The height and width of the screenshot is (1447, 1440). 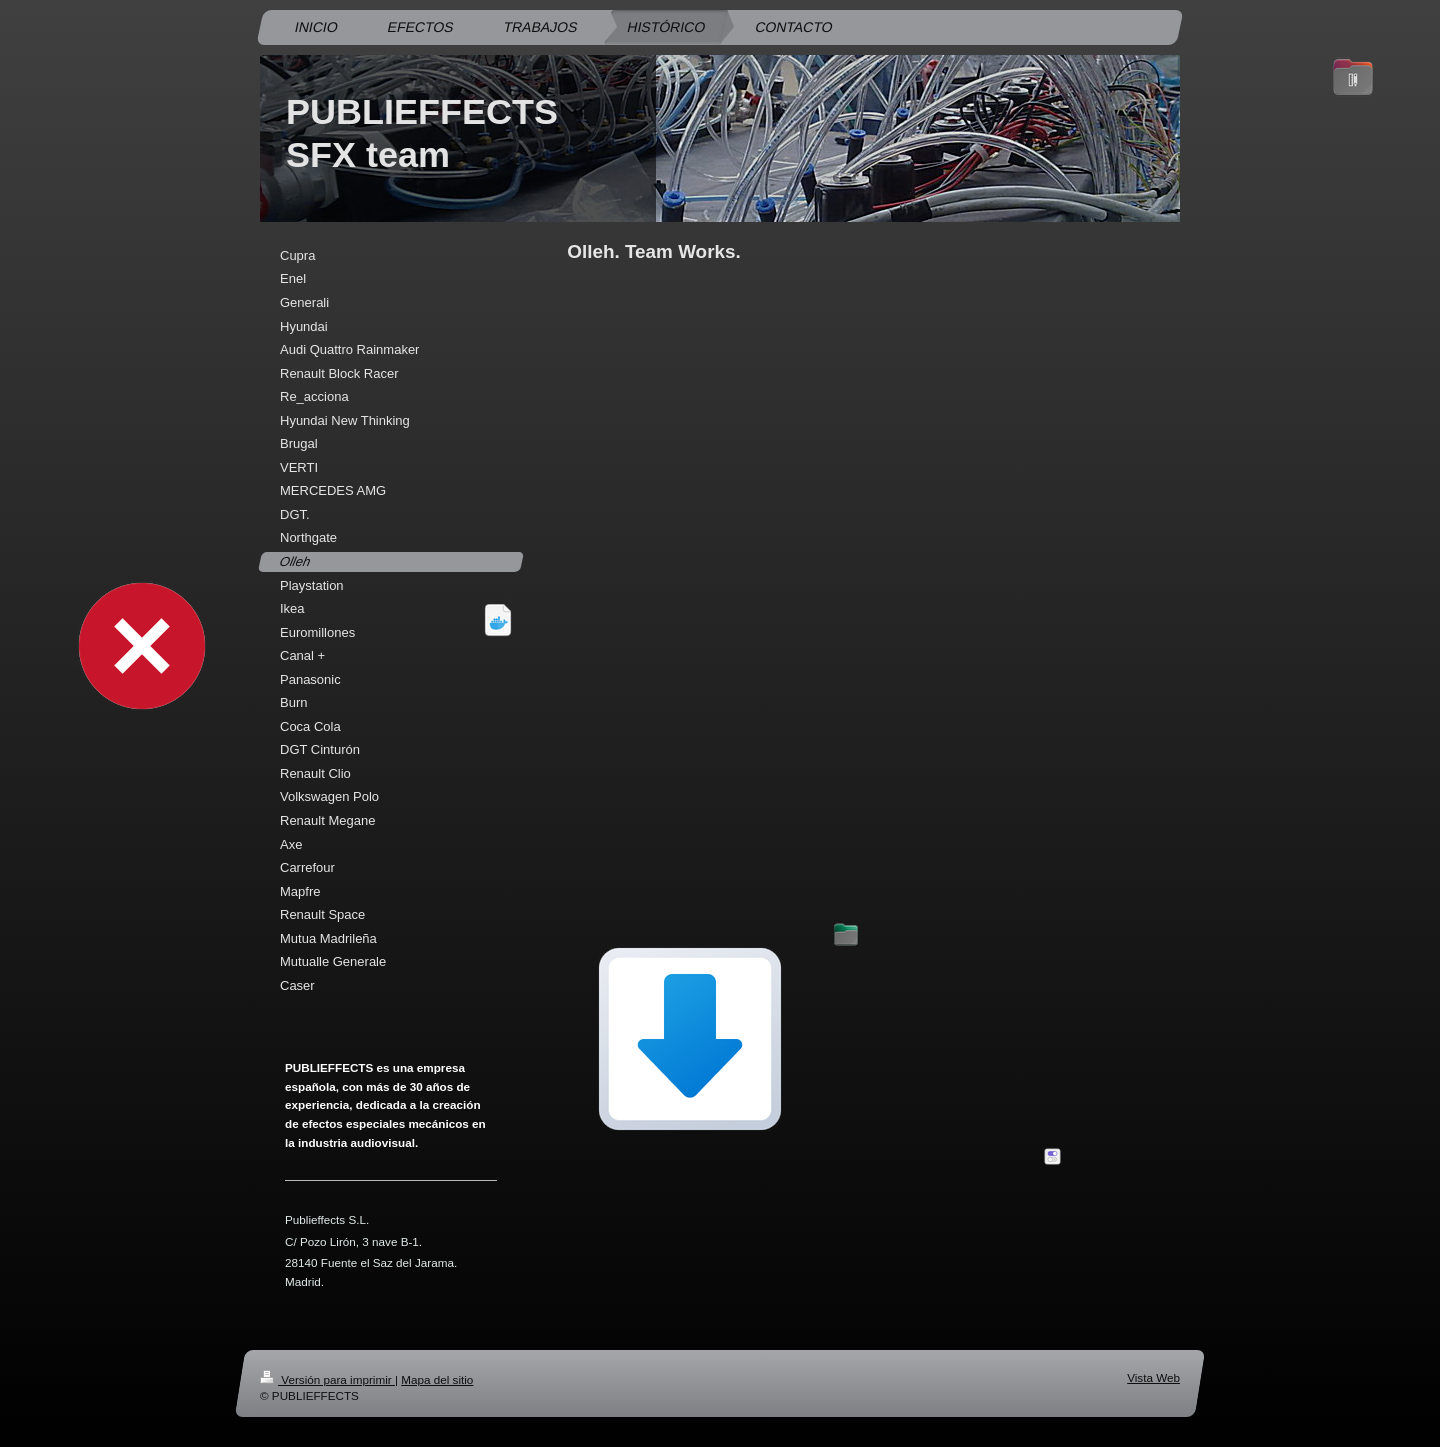 What do you see at coordinates (1353, 77) in the screenshot?
I see `access your templates folder` at bounding box center [1353, 77].